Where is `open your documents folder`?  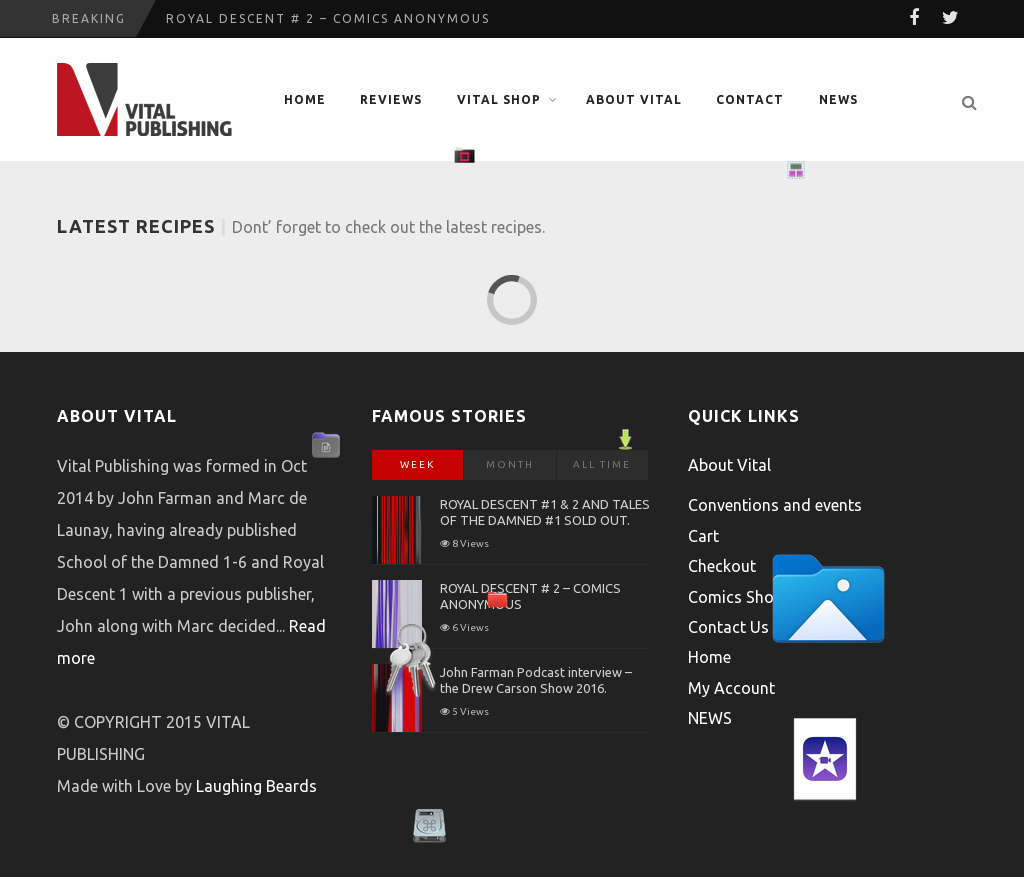
open your documents folder is located at coordinates (326, 445).